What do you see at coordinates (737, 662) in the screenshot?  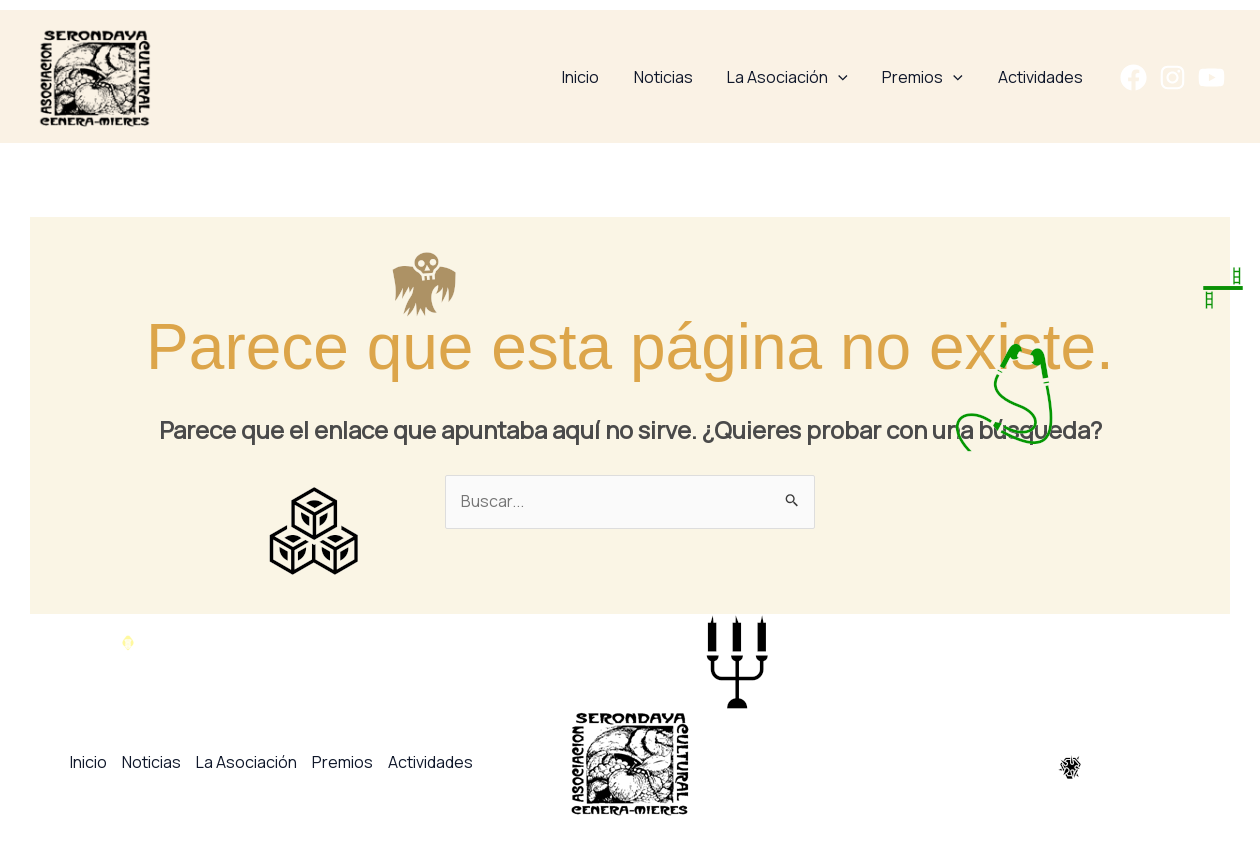 I see `unlit candelabra indicating inactive or disabled lighting` at bounding box center [737, 662].